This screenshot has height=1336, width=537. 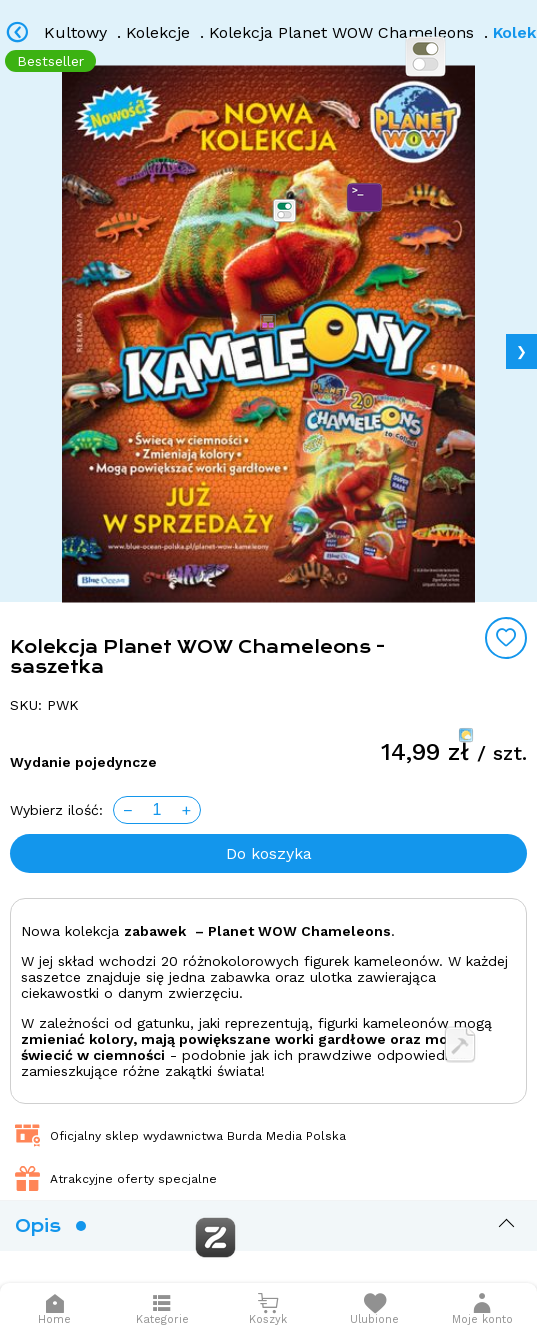 What do you see at coordinates (466, 735) in the screenshot?
I see `open the weather app` at bounding box center [466, 735].